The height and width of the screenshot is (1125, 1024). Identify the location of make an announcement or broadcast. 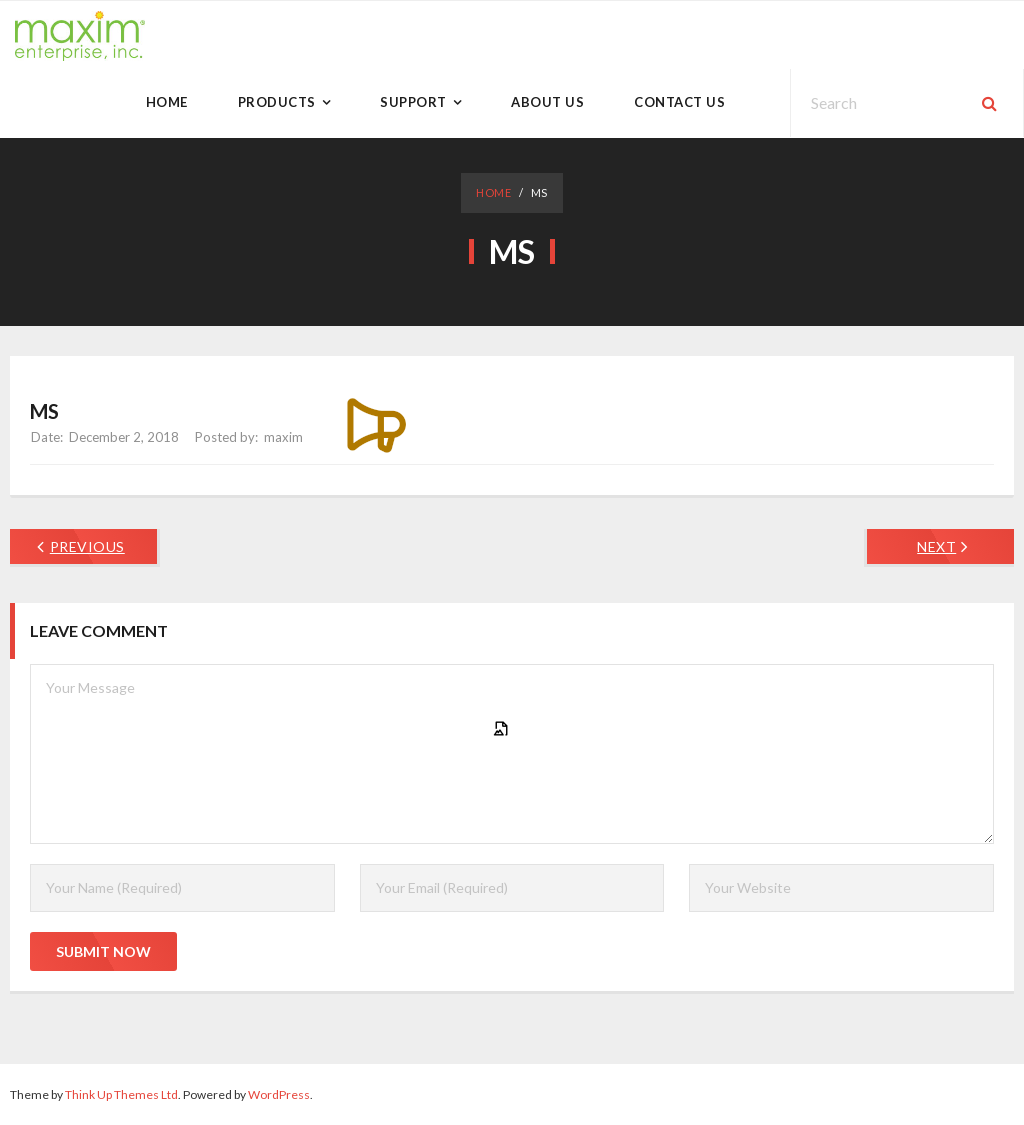
(373, 426).